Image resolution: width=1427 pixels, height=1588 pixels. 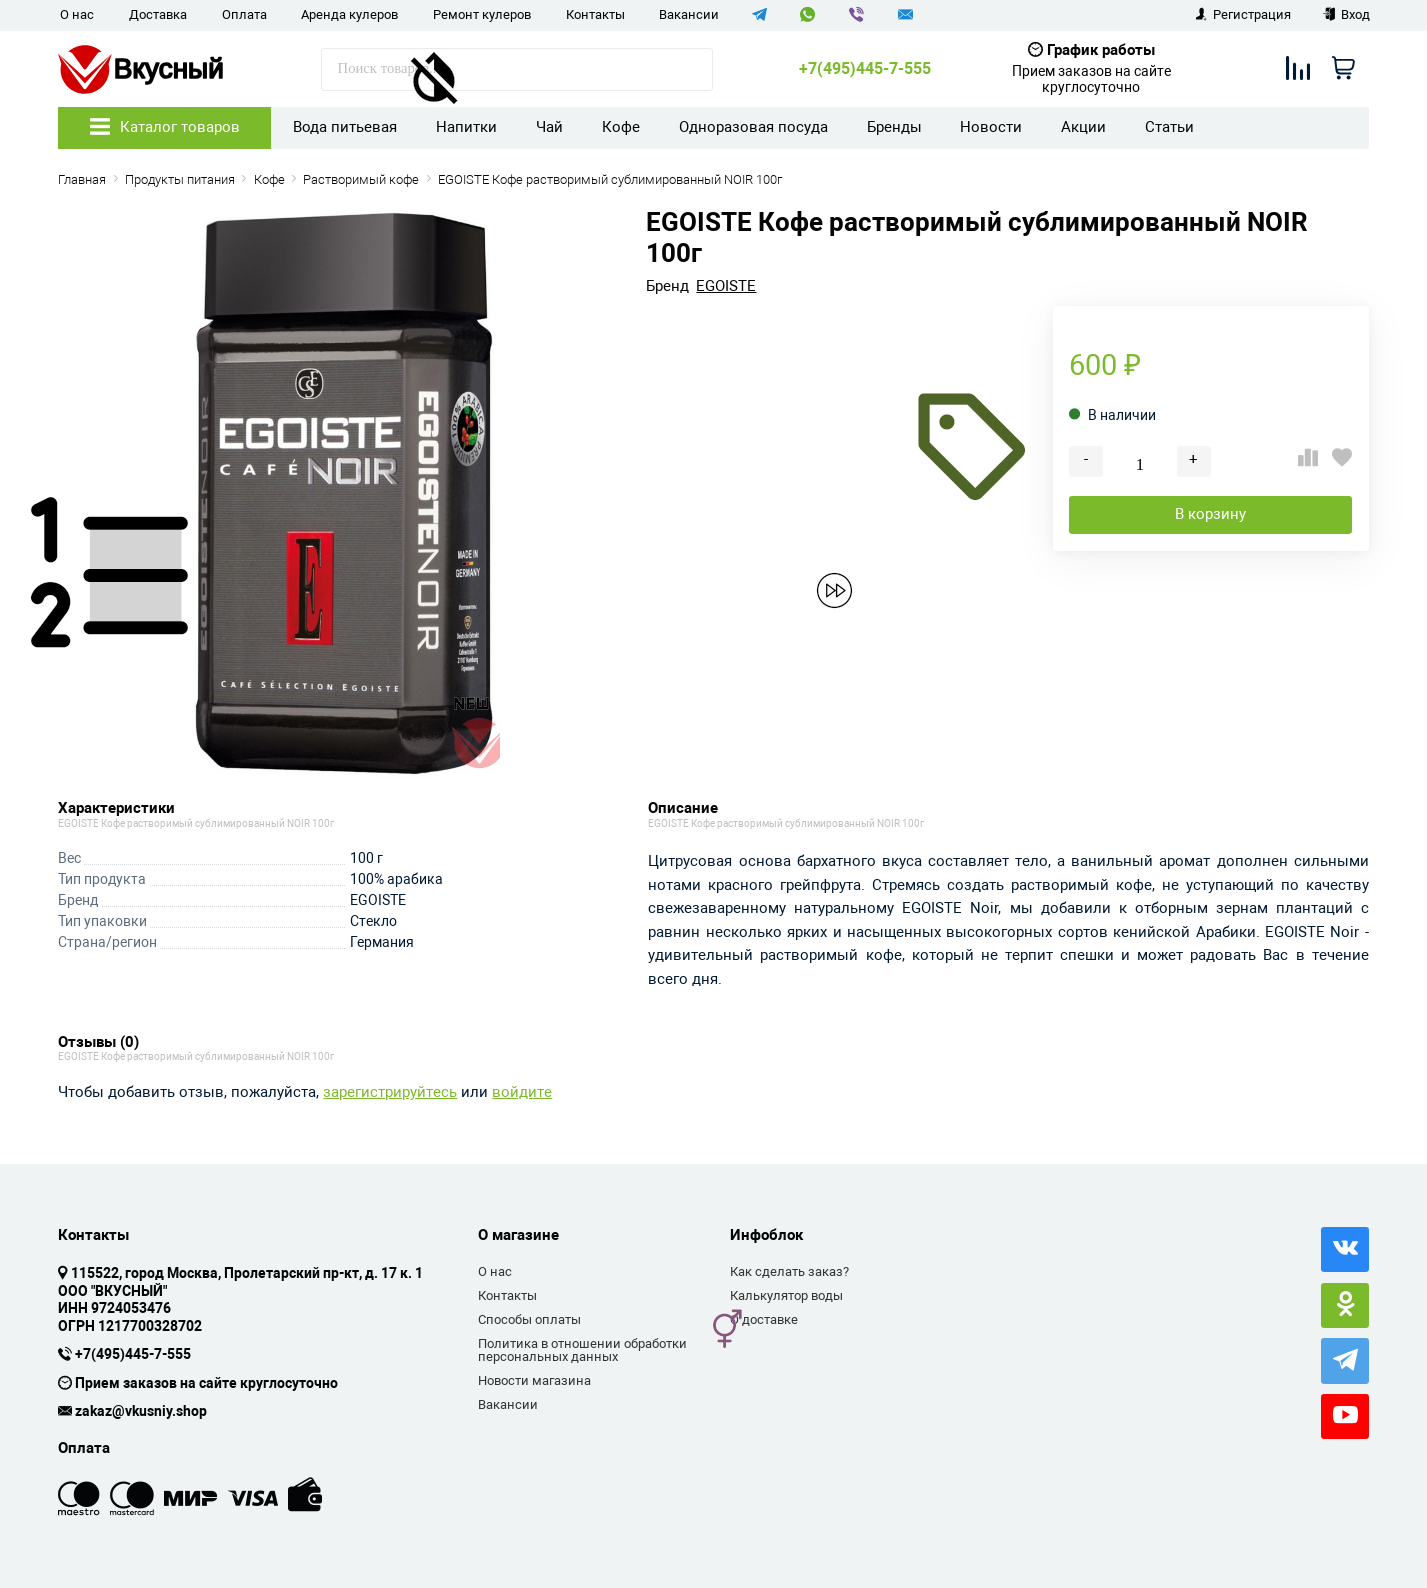 What do you see at coordinates (834, 590) in the screenshot?
I see `skip forward in media playback` at bounding box center [834, 590].